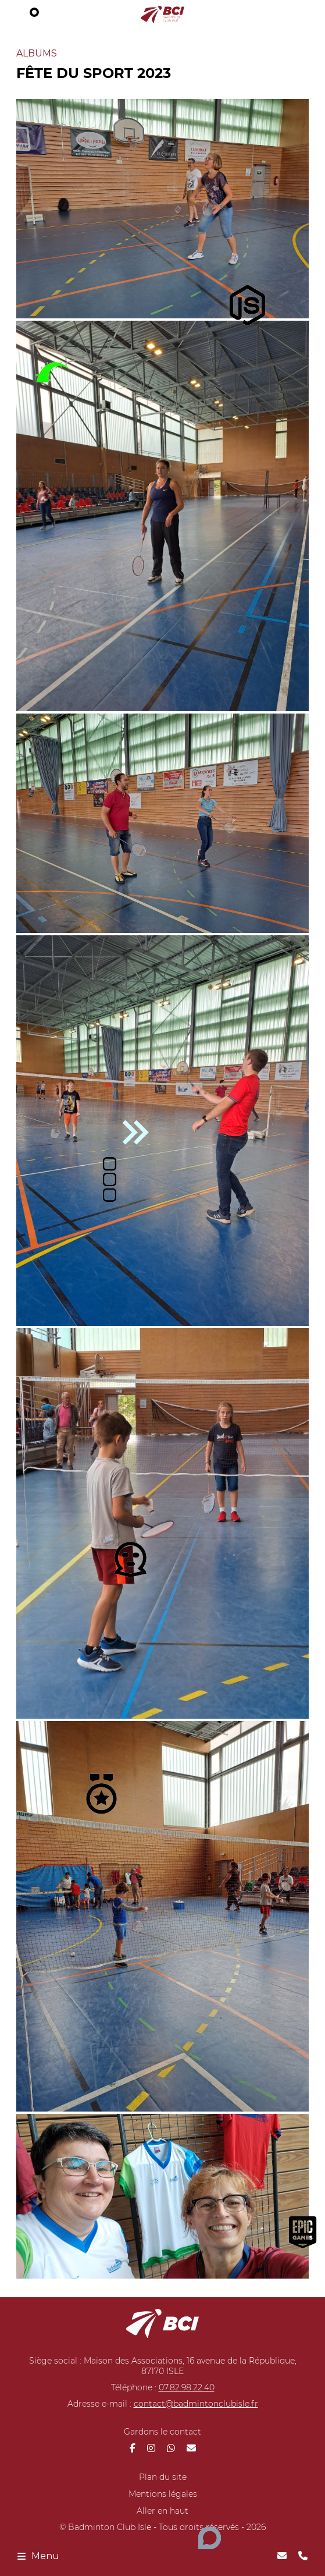 This screenshot has width=325, height=2576. I want to click on open Discourse community forum, so click(209, 2538).